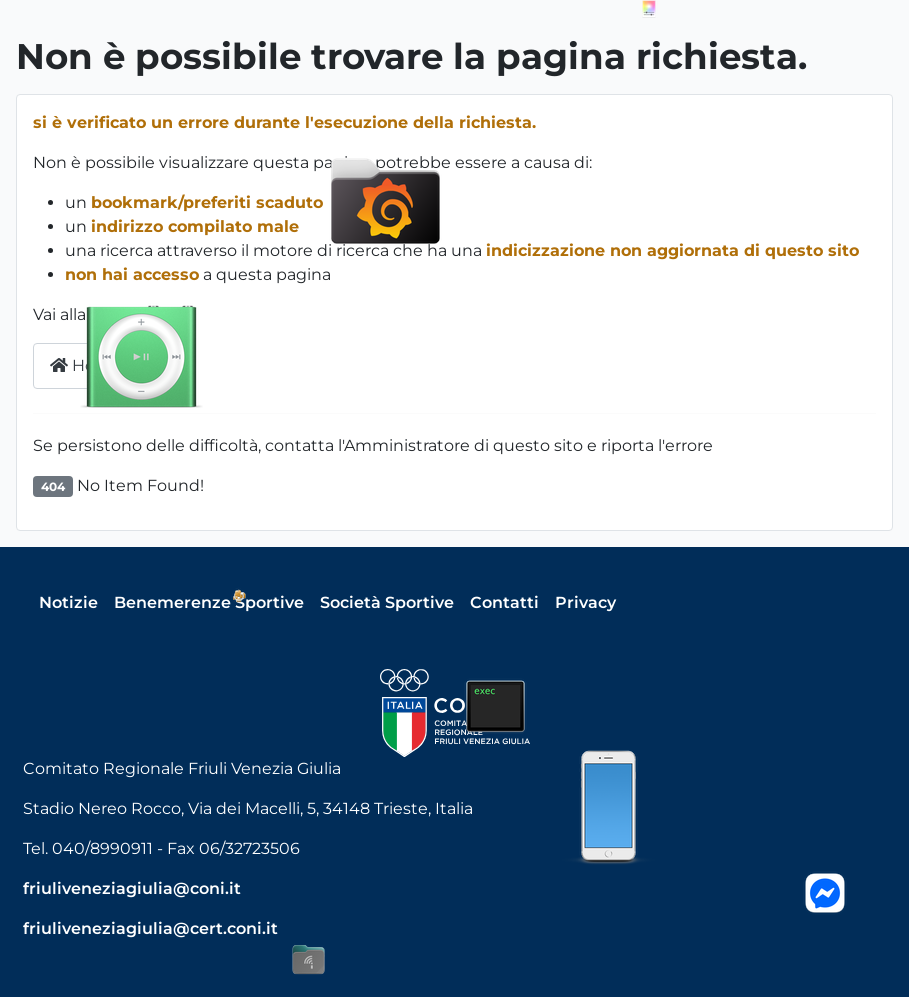 This screenshot has width=909, height=997. Describe the element at coordinates (239, 595) in the screenshot. I see `check for available software updates` at that location.